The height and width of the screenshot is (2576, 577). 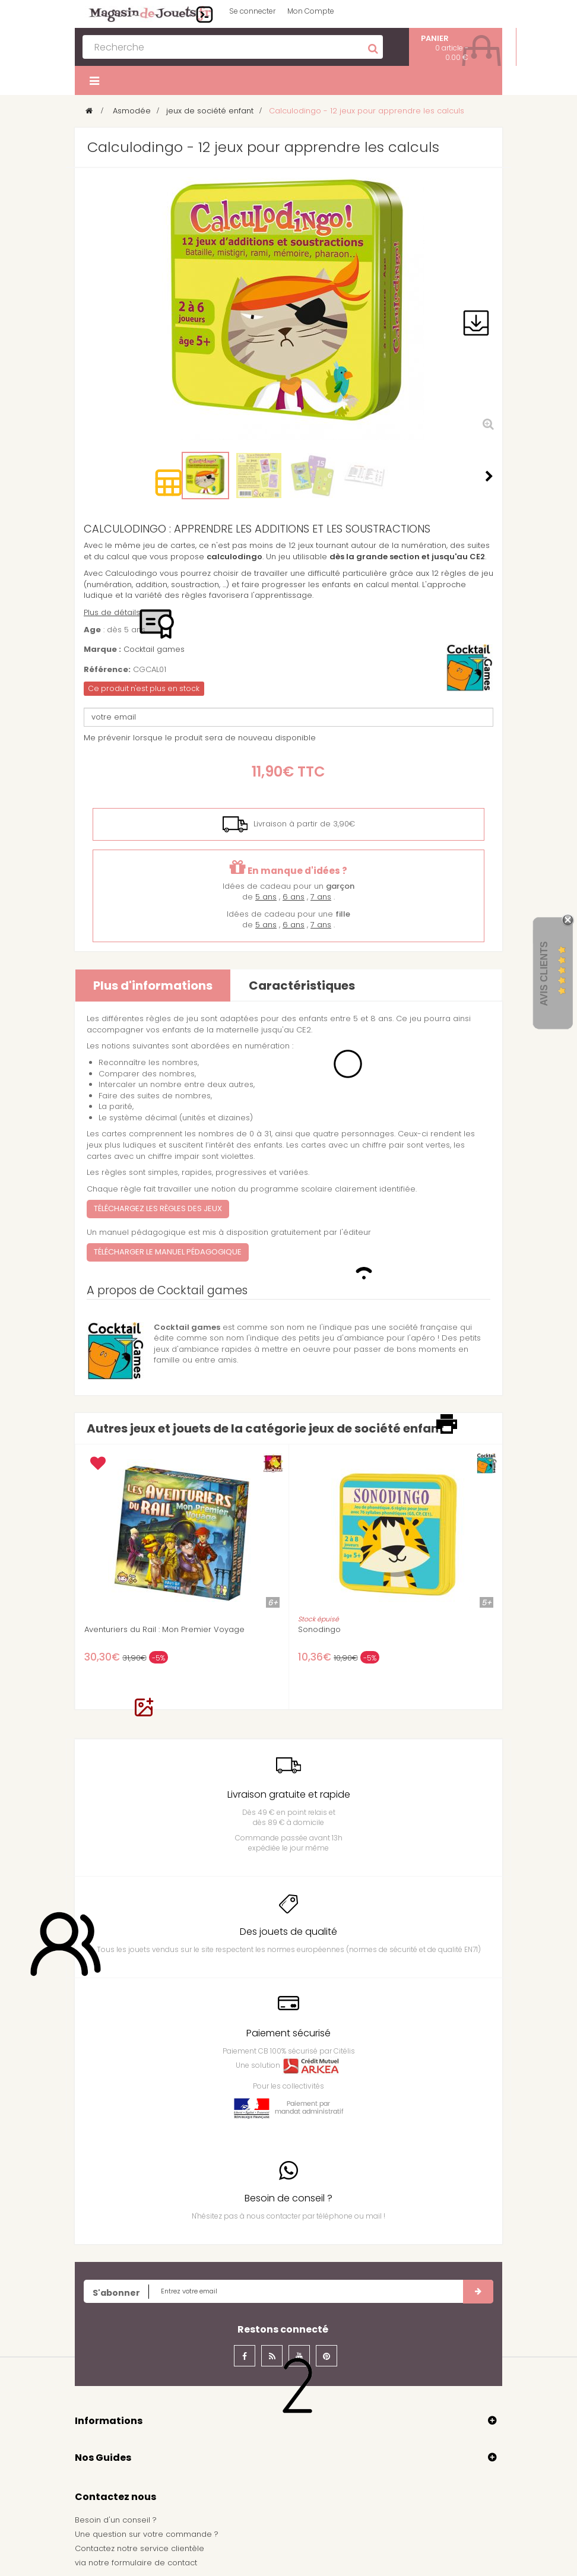 I want to click on open spreadsheet or data table, so click(x=169, y=483).